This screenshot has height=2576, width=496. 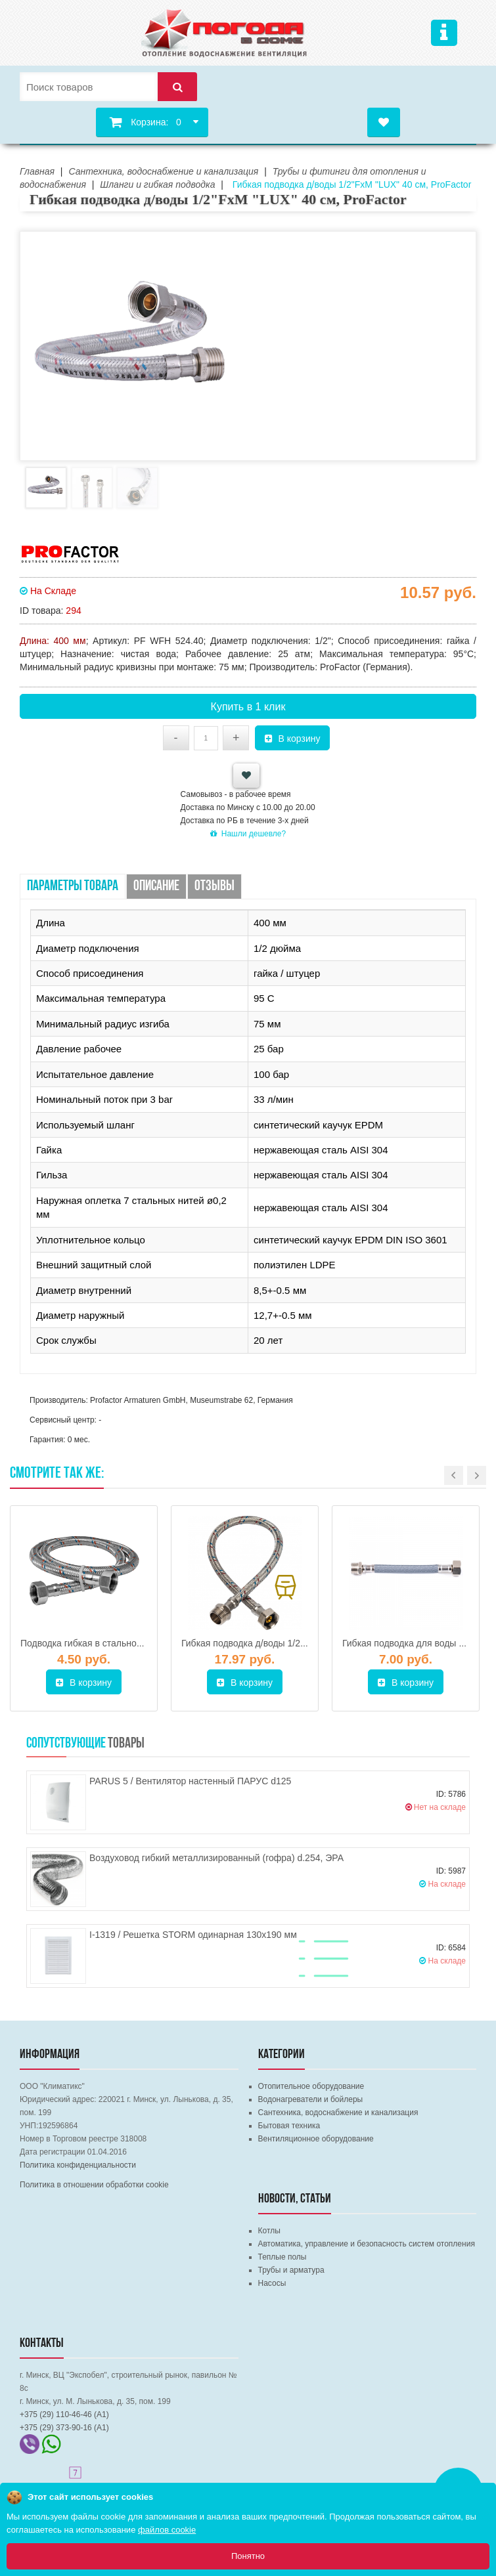 What do you see at coordinates (75, 2472) in the screenshot?
I see `indicates item number seven in a list or sequence` at bounding box center [75, 2472].